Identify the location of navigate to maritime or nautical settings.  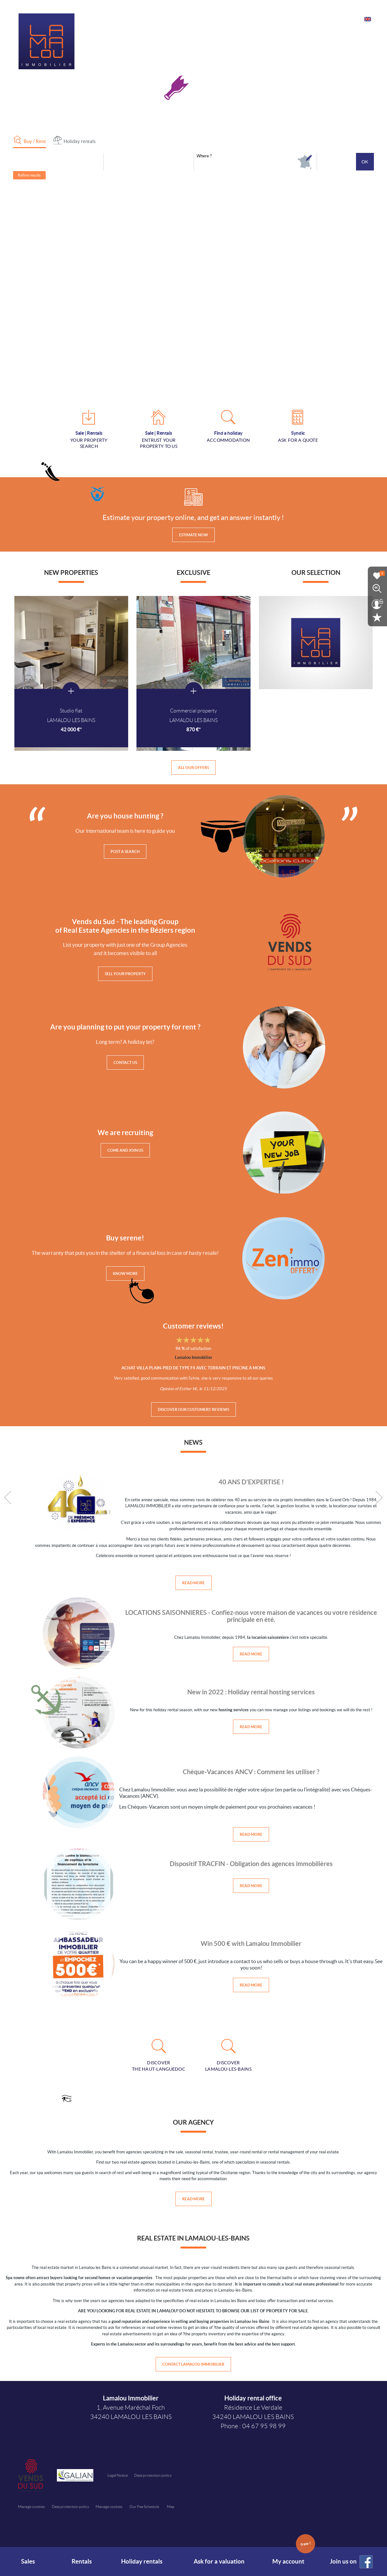
(46, 1699).